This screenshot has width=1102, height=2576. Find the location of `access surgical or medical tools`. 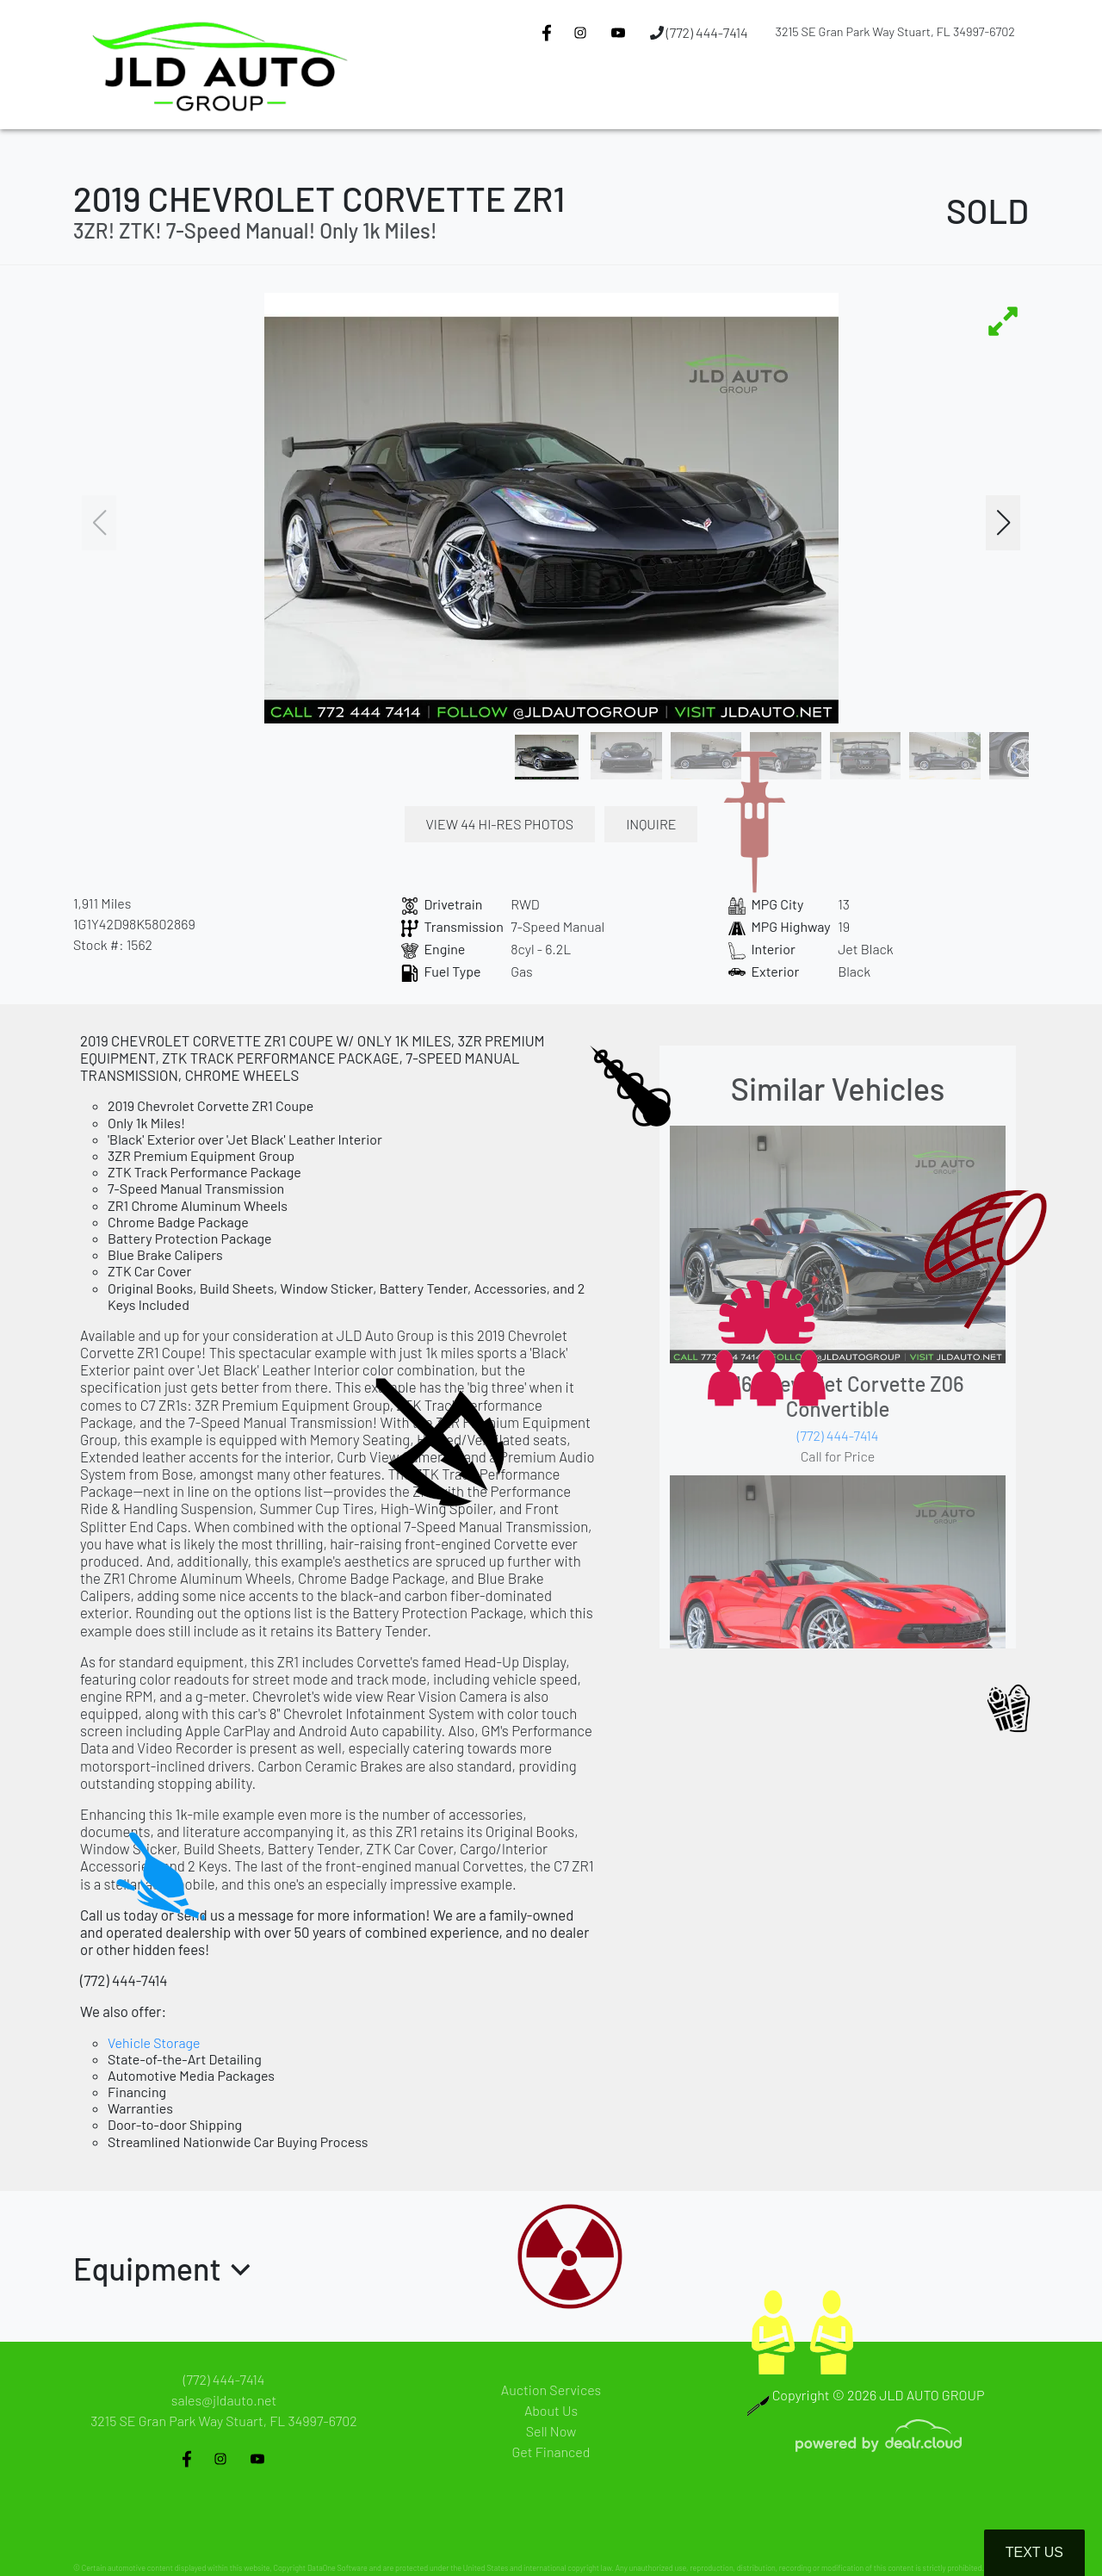

access surgical or medical tools is located at coordinates (758, 2406).